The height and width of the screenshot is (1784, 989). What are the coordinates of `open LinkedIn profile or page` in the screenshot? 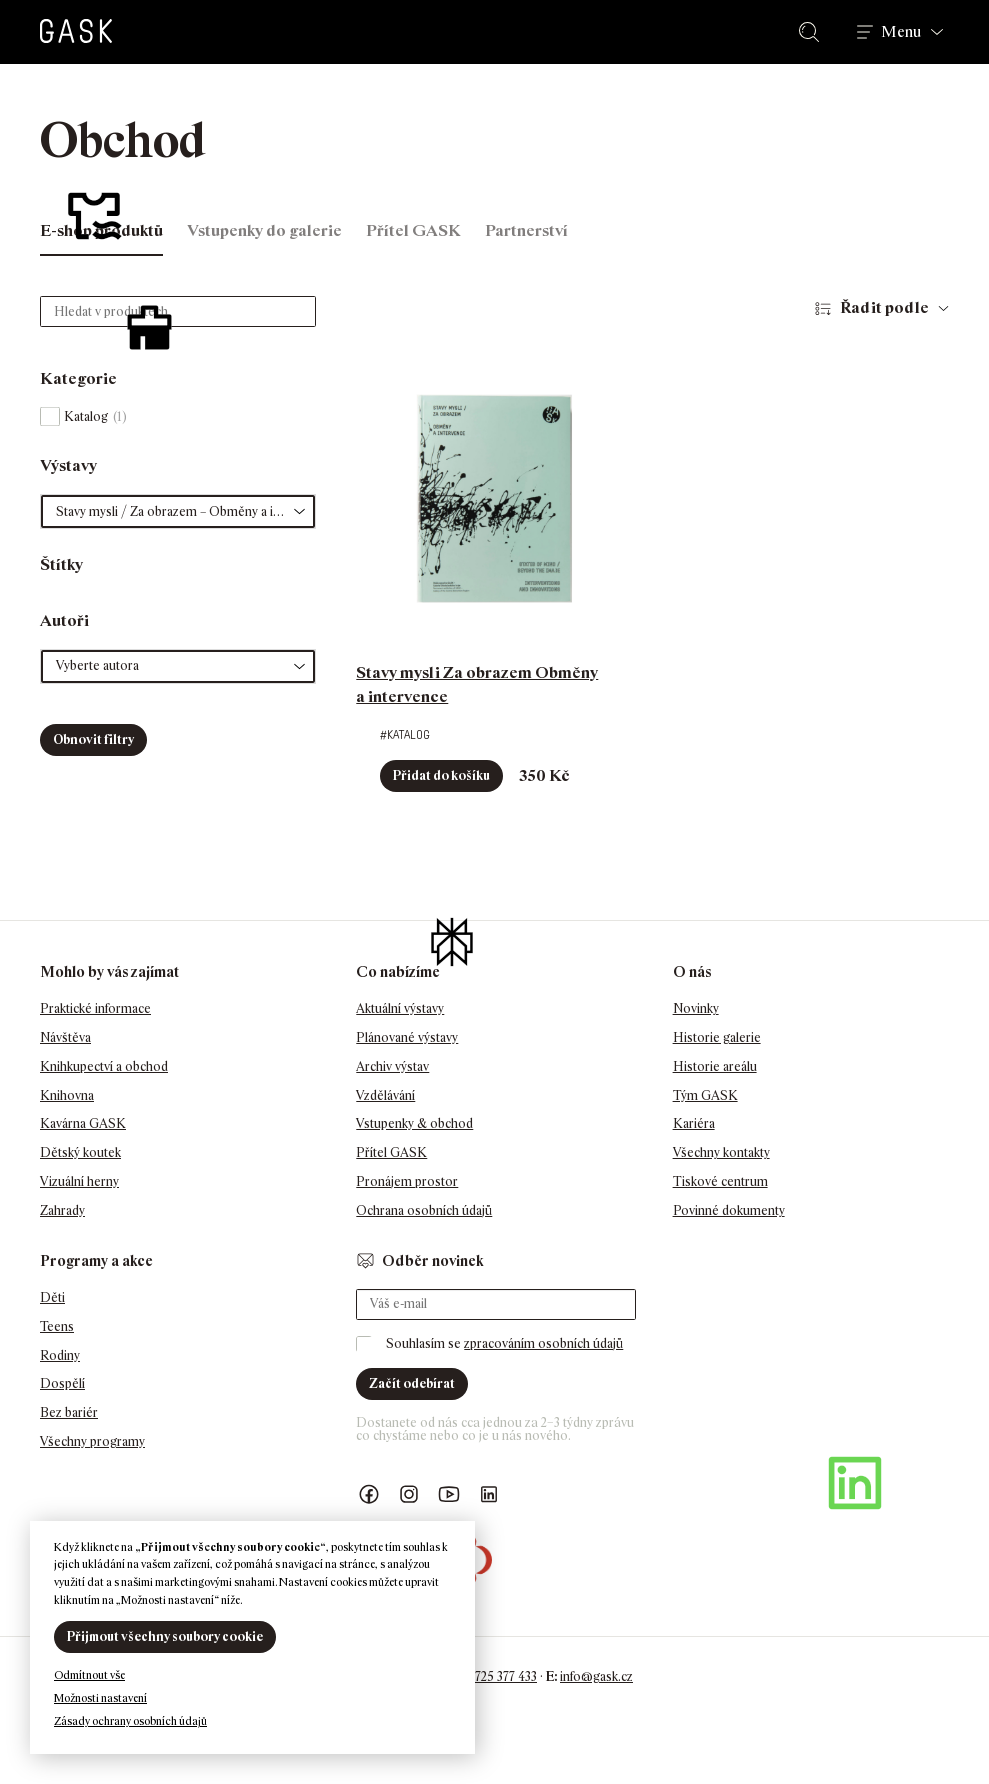 It's located at (855, 1483).